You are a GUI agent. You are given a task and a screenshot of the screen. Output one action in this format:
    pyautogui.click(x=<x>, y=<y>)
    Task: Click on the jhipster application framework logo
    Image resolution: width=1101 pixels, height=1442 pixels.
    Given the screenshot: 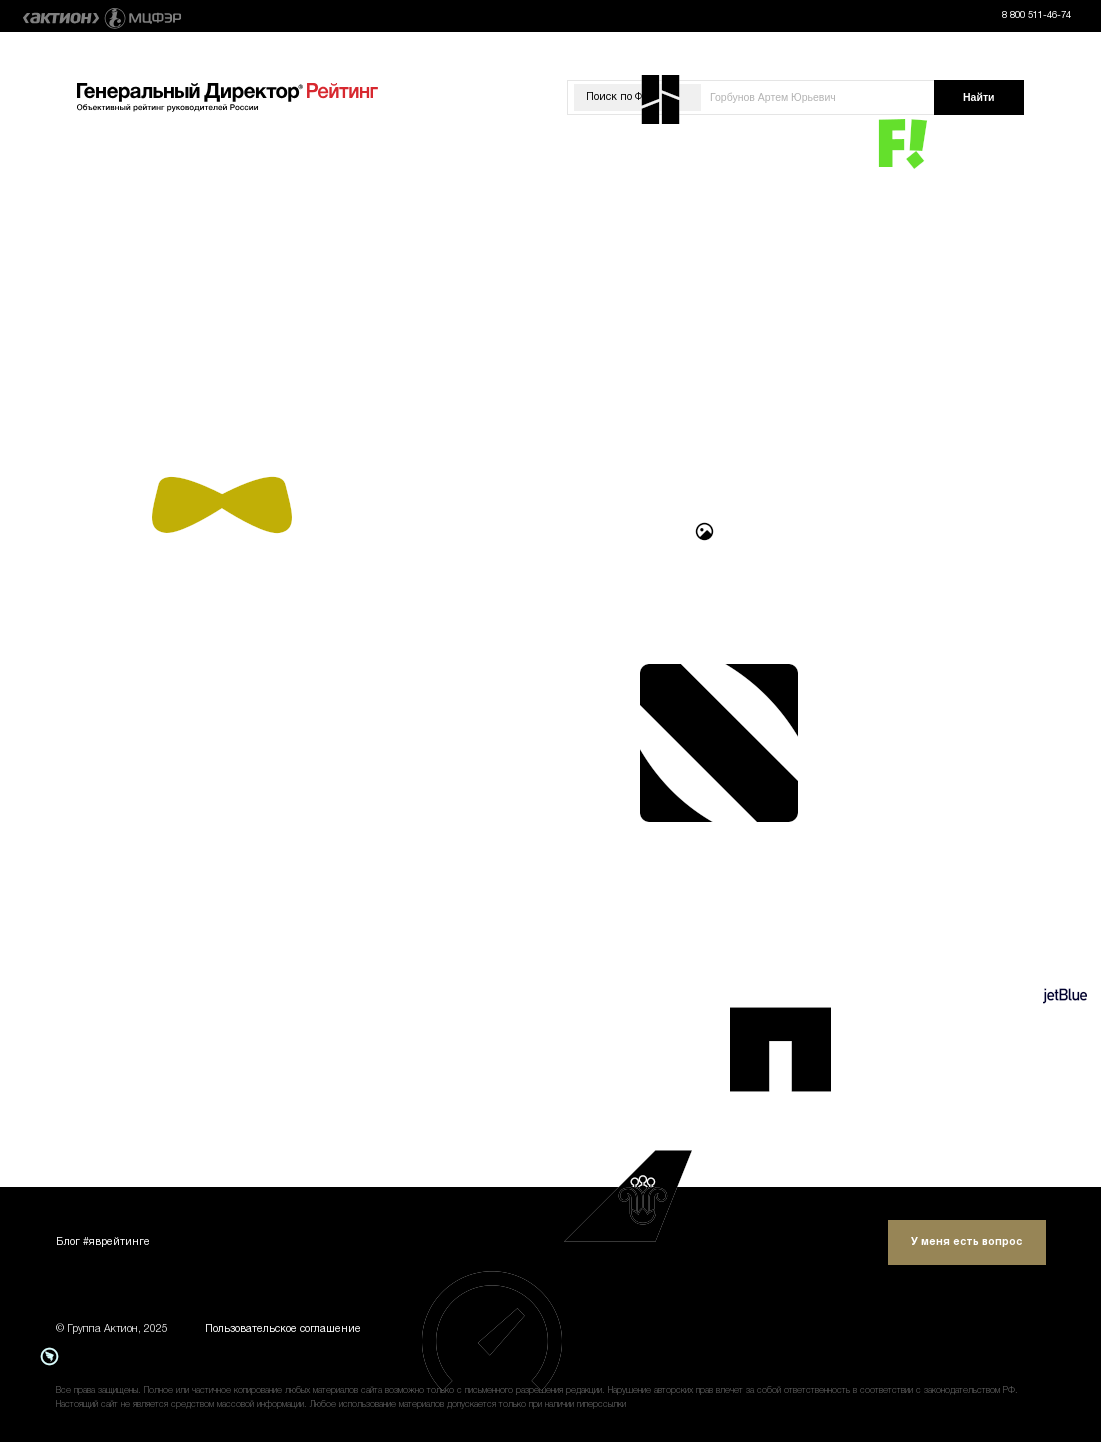 What is the action you would take?
    pyautogui.click(x=222, y=505)
    